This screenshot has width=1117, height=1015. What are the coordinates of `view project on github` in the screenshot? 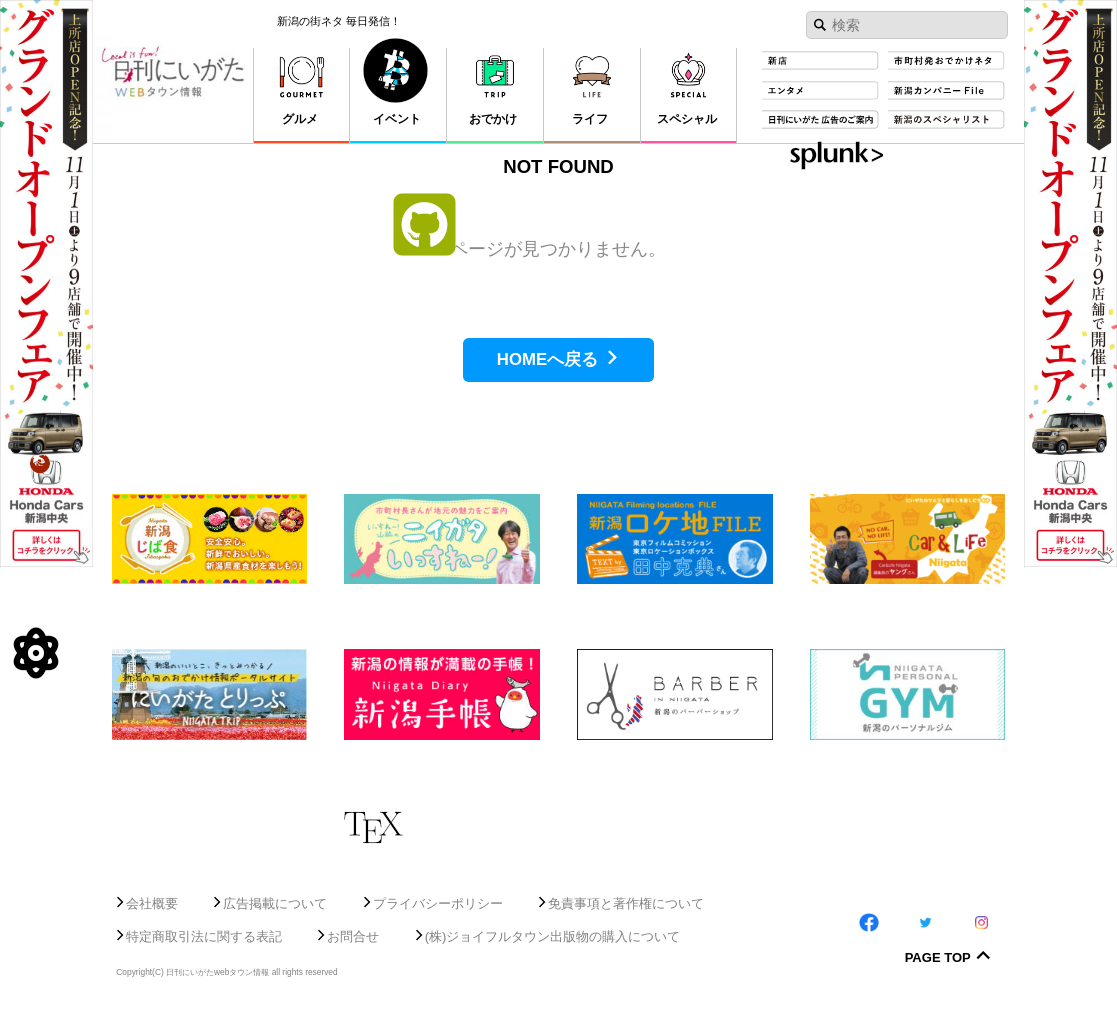 It's located at (424, 224).